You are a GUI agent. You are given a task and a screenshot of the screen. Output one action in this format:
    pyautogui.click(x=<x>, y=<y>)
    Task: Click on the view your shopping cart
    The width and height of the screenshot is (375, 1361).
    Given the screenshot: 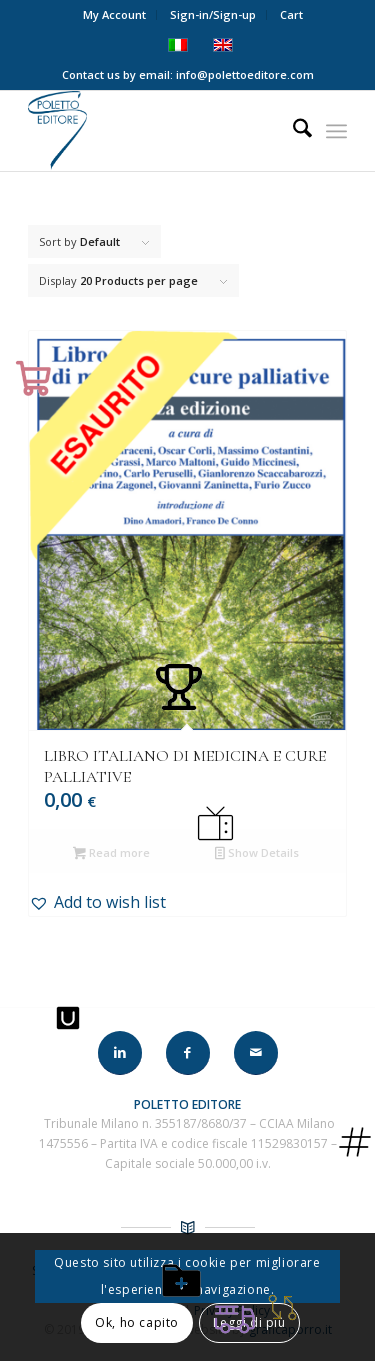 What is the action you would take?
    pyautogui.click(x=34, y=379)
    